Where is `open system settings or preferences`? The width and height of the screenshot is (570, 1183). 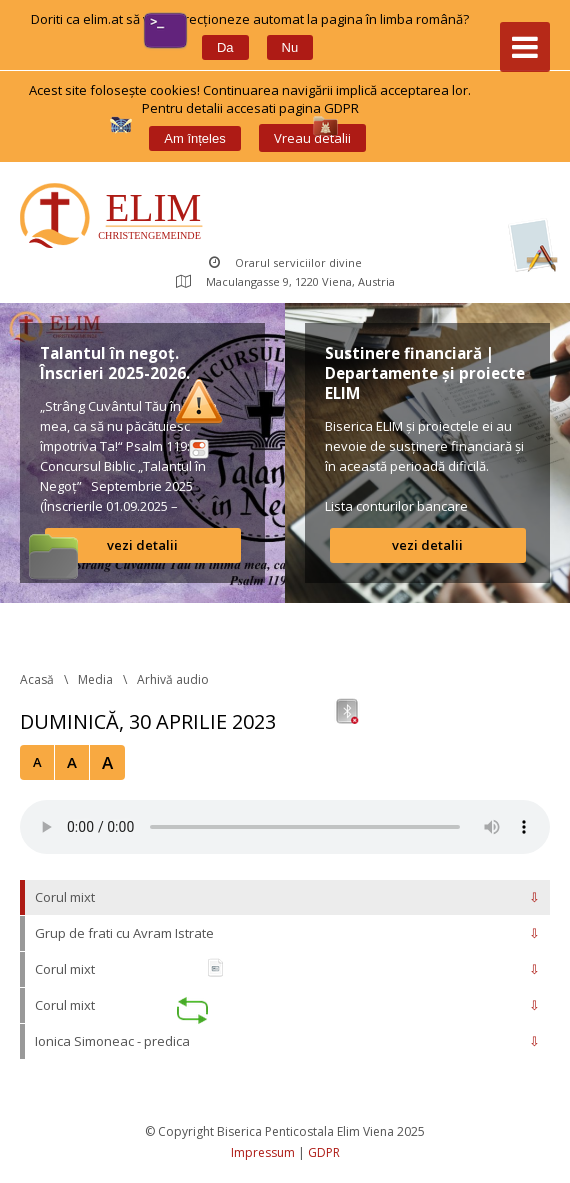
open system settings or preferences is located at coordinates (199, 449).